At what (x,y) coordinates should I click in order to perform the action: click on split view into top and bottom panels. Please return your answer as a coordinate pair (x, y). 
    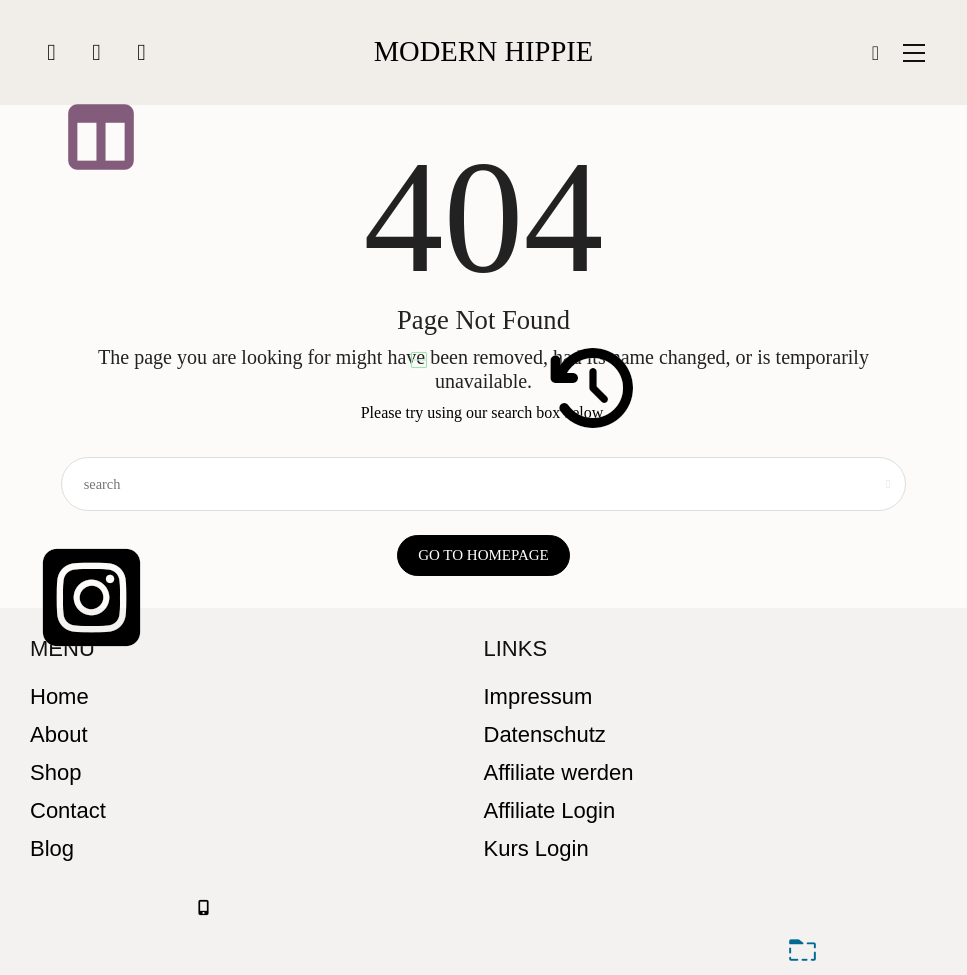
    Looking at the image, I should click on (419, 360).